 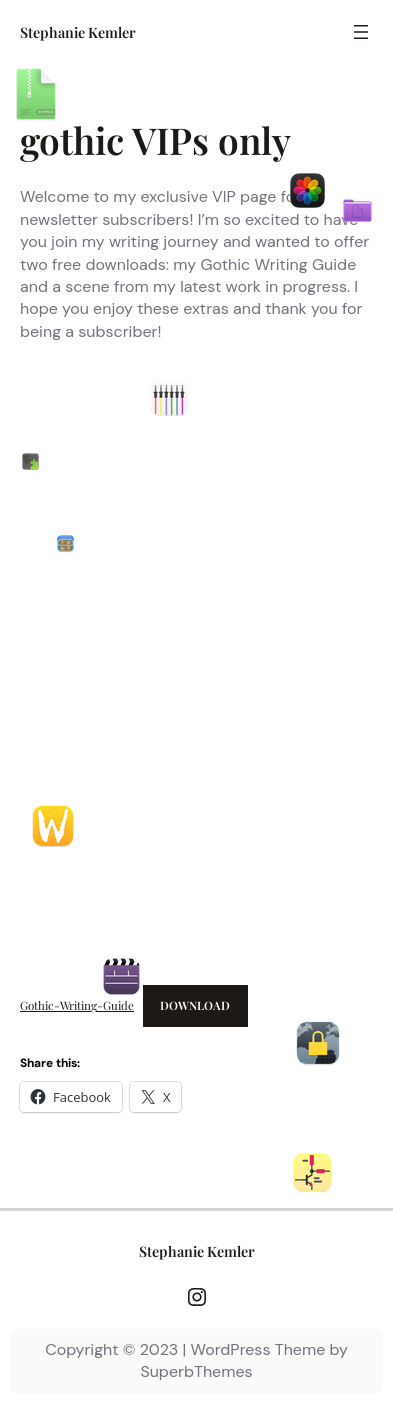 What do you see at coordinates (169, 396) in the screenshot?
I see `open pulseview signal analysis application` at bounding box center [169, 396].